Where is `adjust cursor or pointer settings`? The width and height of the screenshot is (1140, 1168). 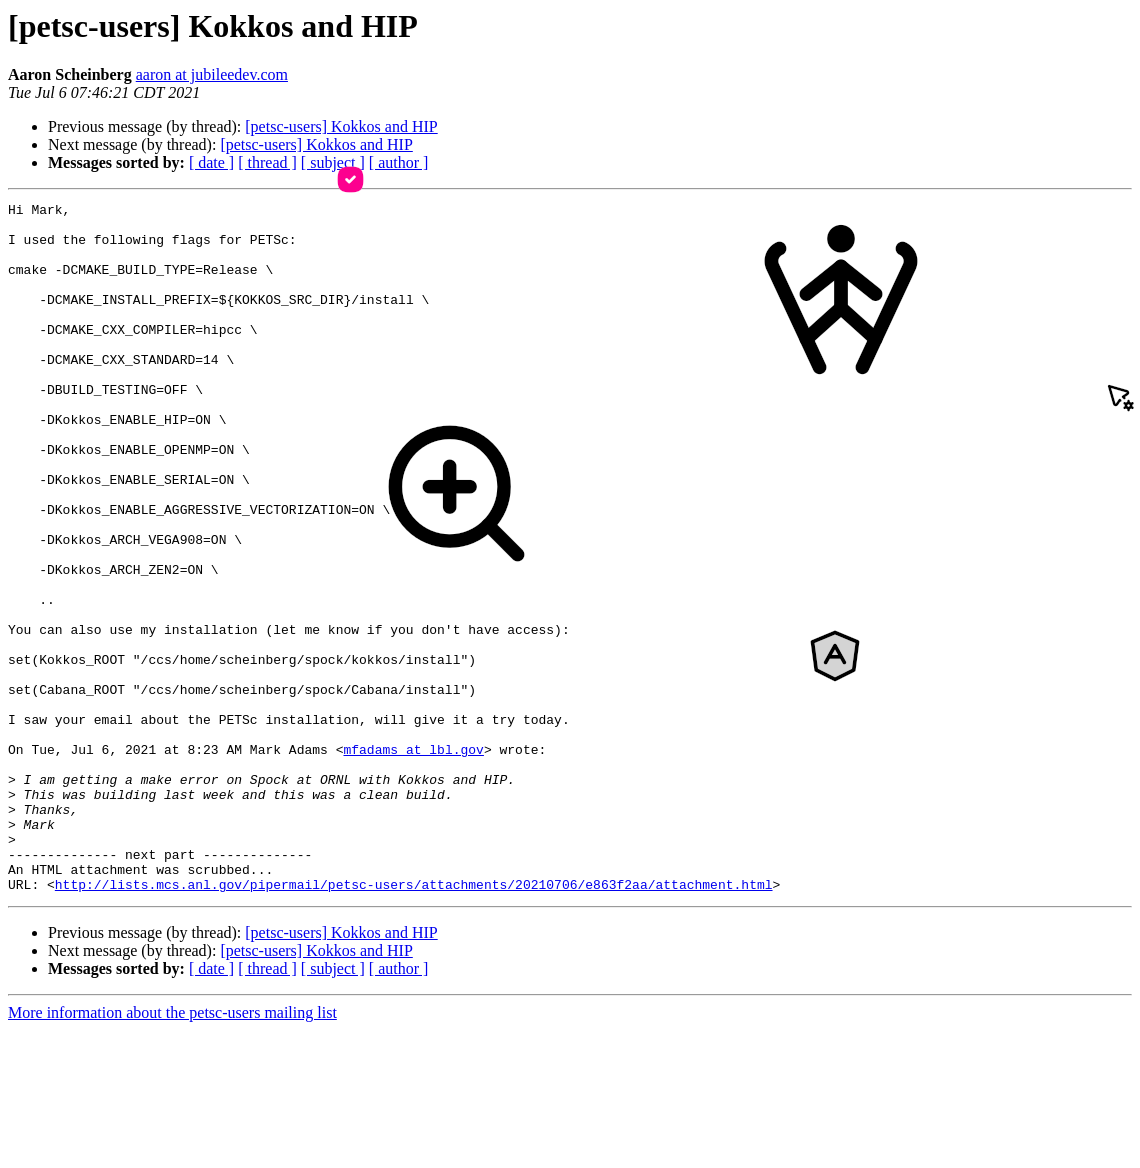 adjust cursor or pointer settings is located at coordinates (1119, 396).